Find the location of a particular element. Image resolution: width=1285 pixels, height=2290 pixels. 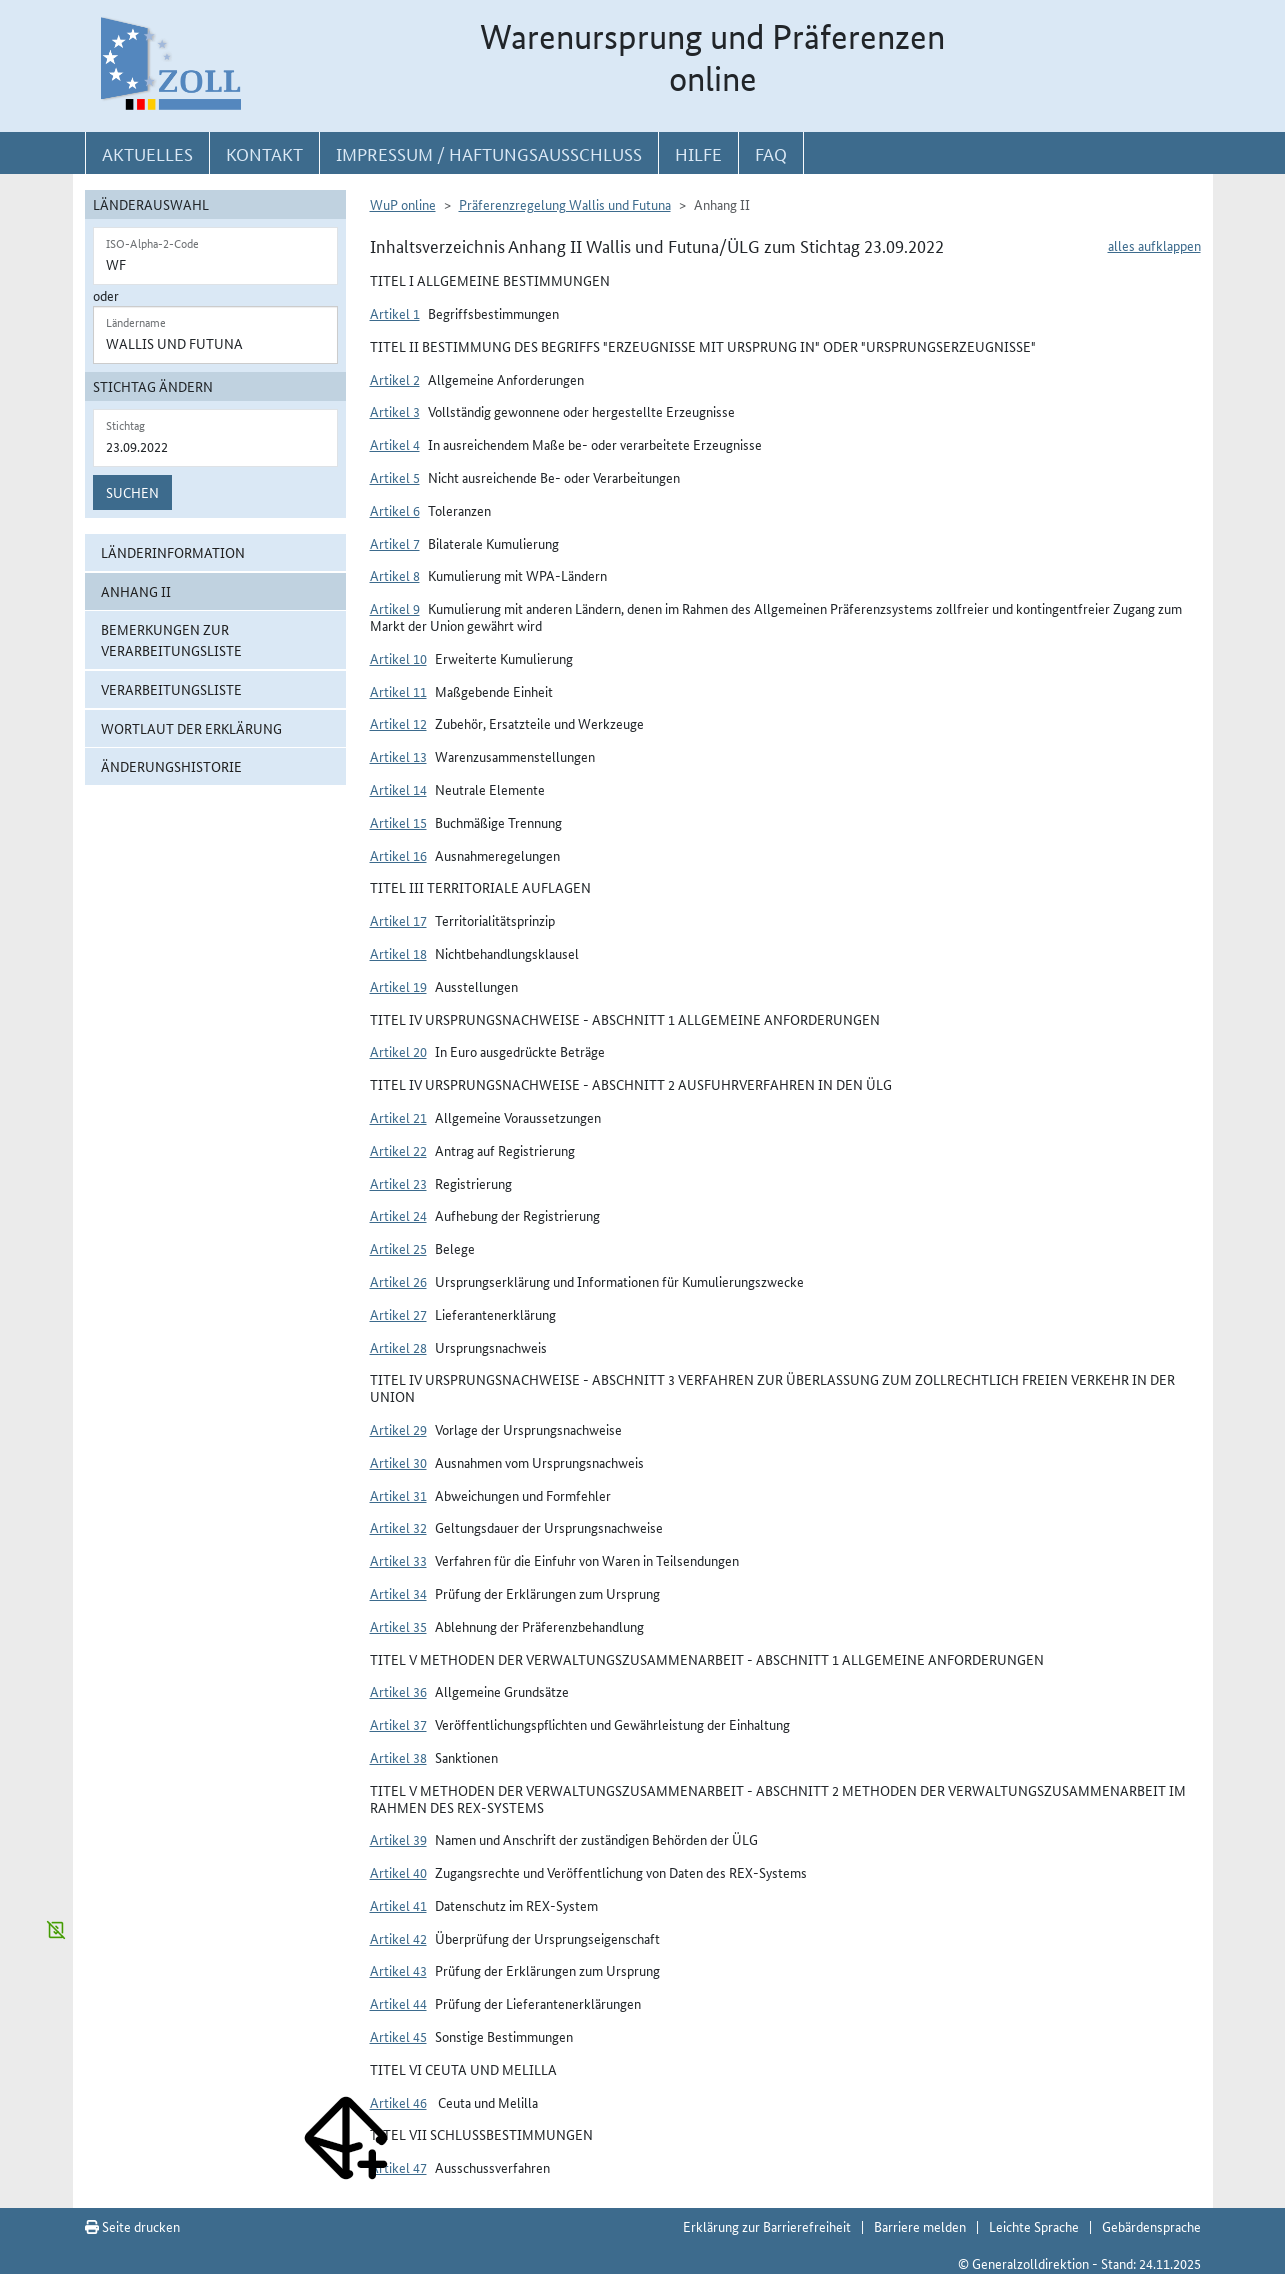

add a new 3D object or shape is located at coordinates (346, 2138).